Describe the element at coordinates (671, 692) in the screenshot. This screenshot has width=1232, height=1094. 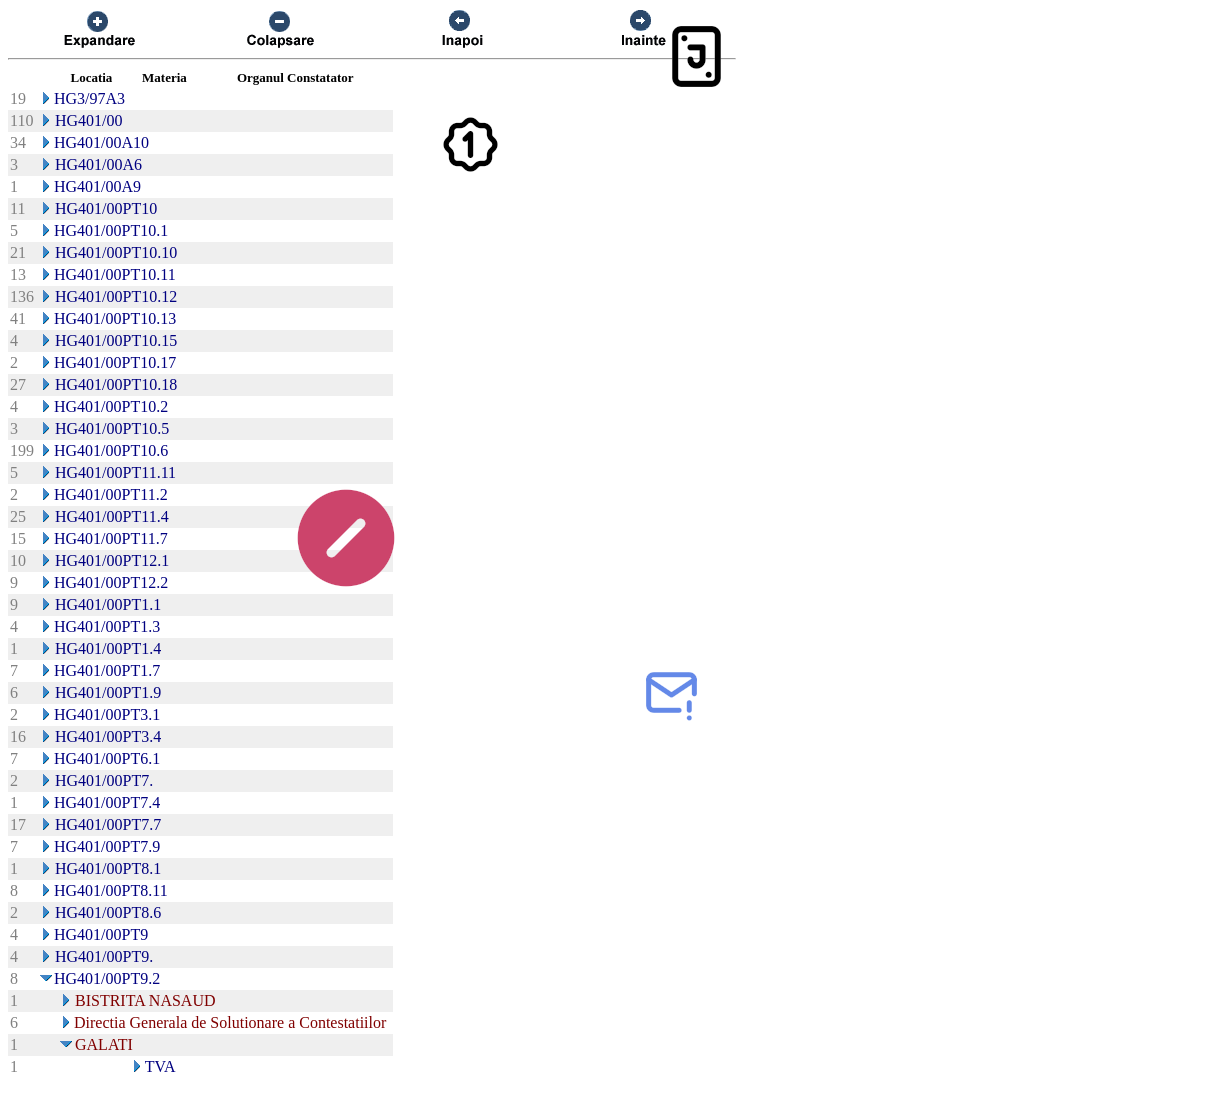
I see `indicates an urgent or important email` at that location.